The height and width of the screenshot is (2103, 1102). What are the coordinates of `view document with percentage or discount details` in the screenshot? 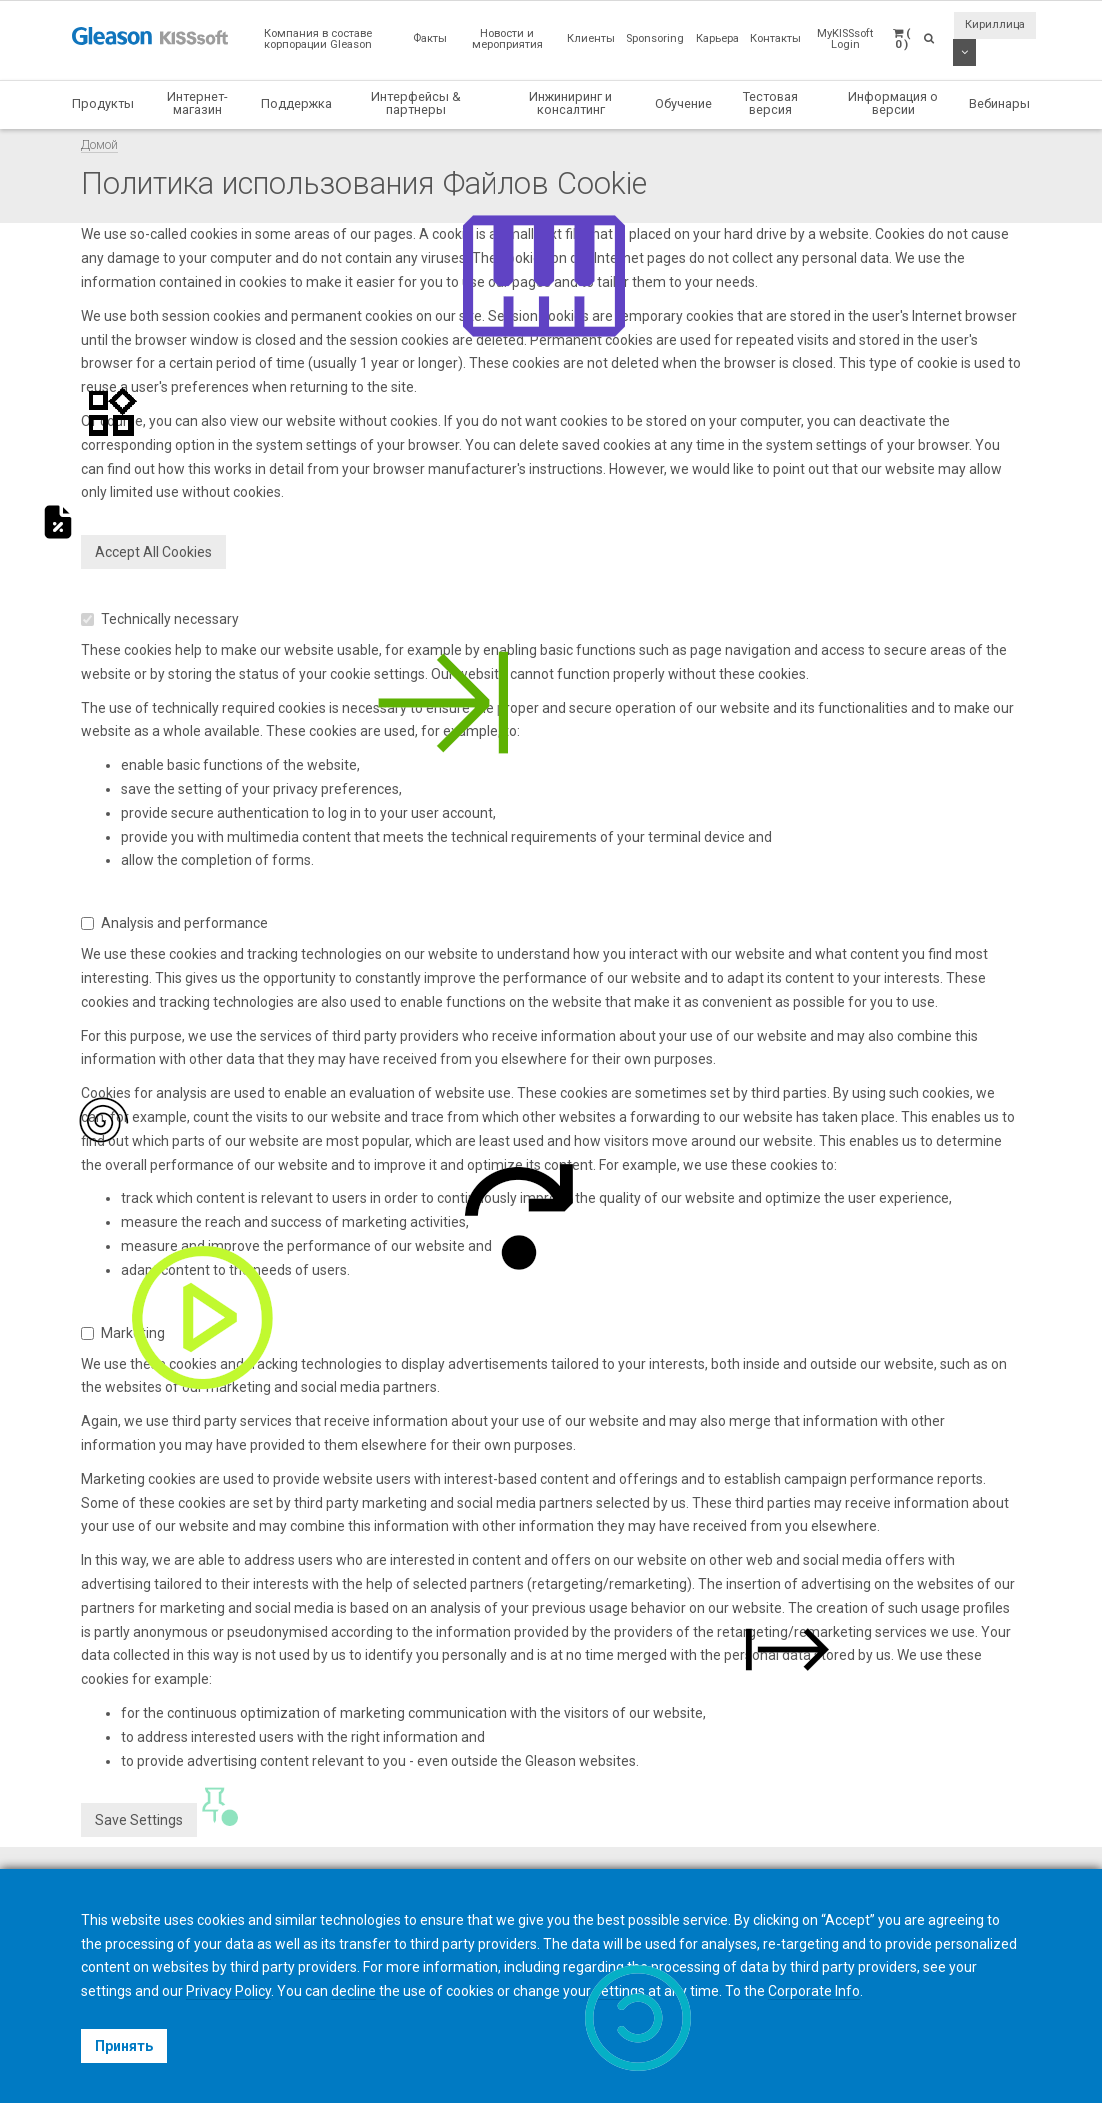 It's located at (58, 522).